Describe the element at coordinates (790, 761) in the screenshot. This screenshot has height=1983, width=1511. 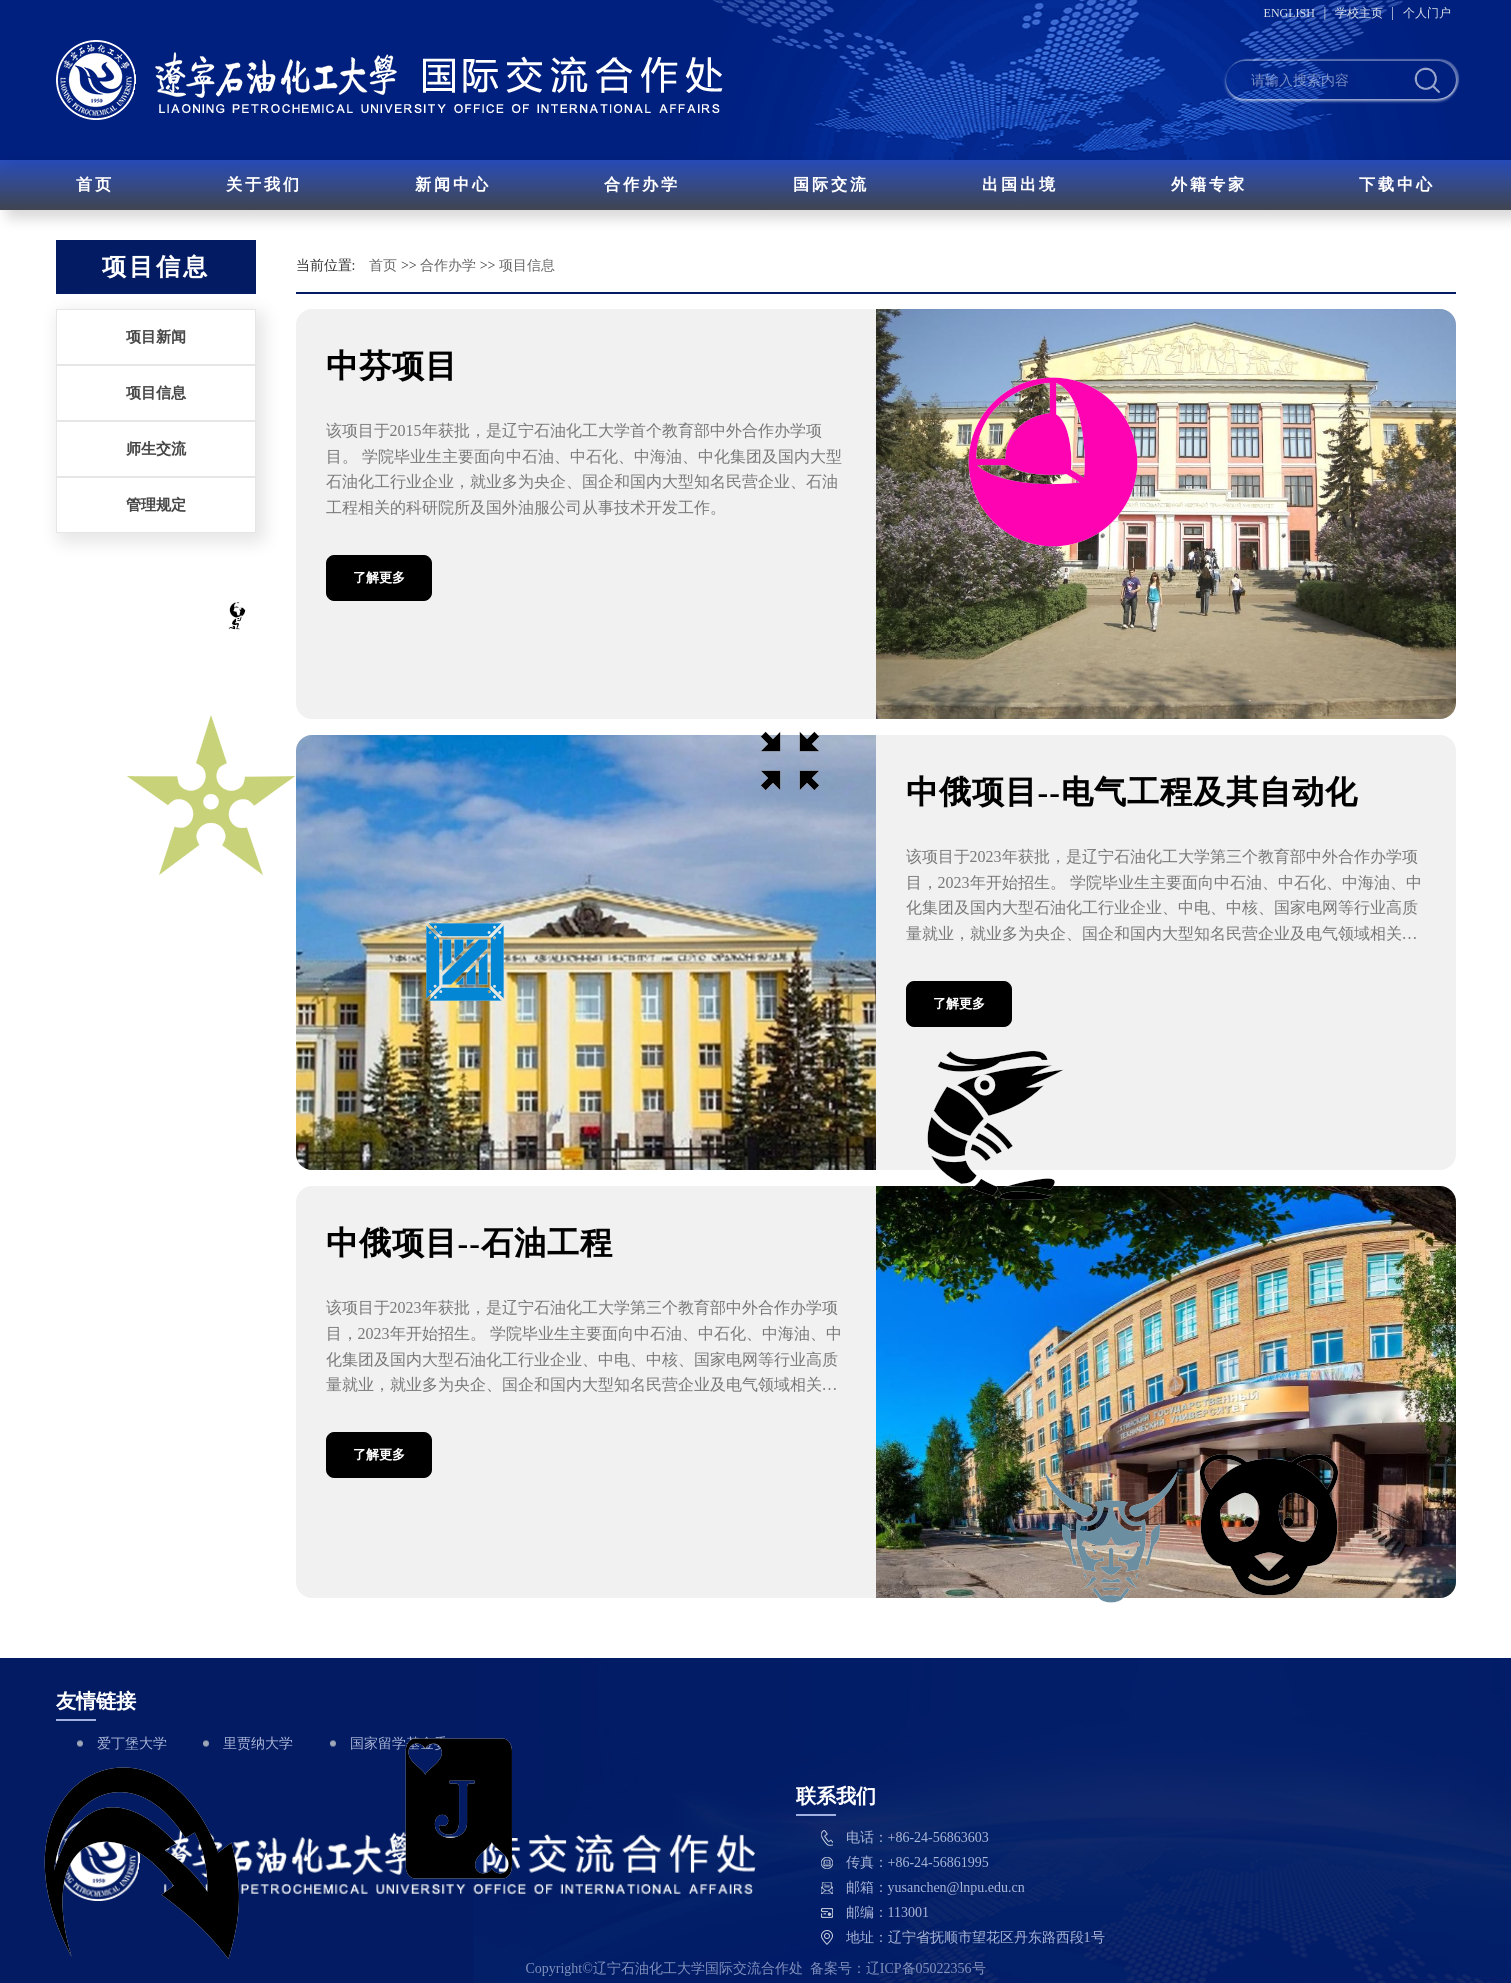
I see `exit fullscreen mode` at that location.